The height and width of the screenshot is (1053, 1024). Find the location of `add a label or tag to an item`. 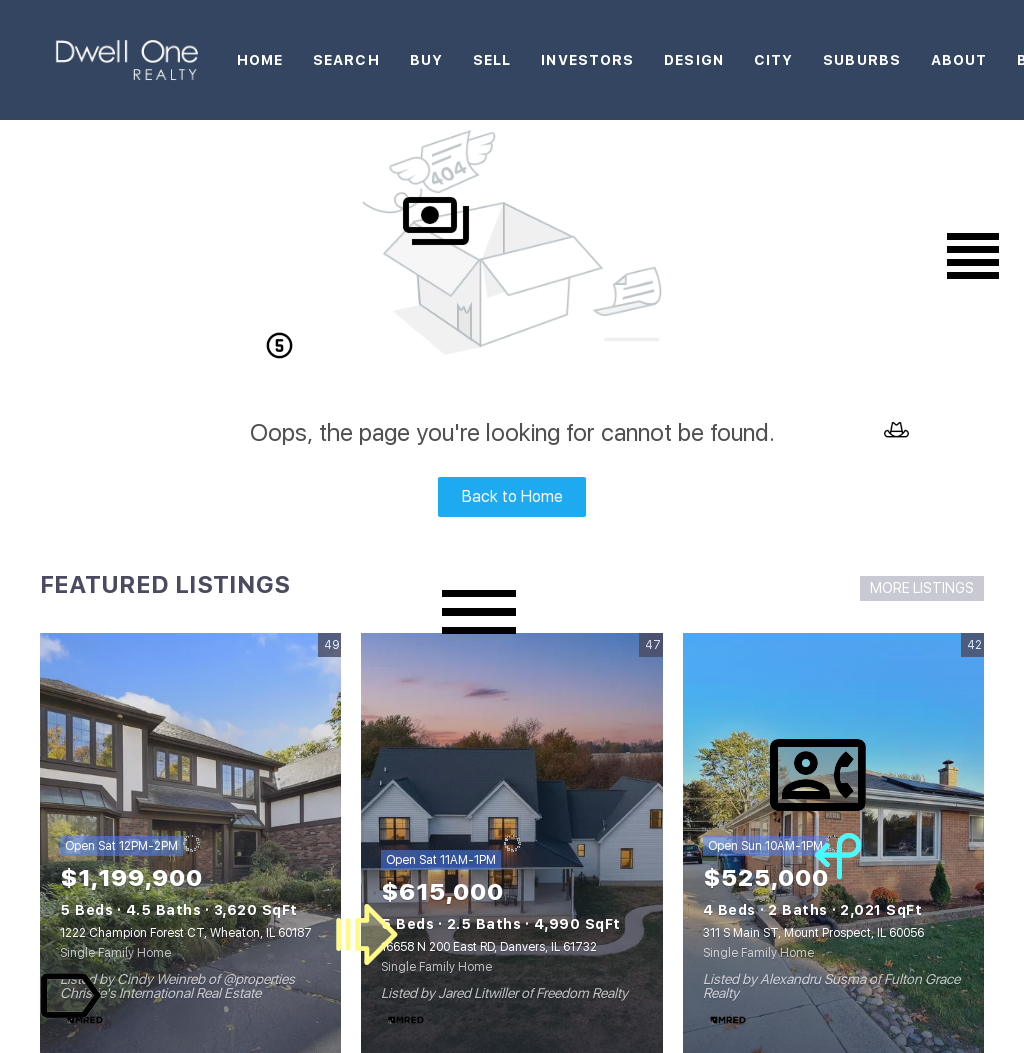

add a label or tag to an item is located at coordinates (69, 995).